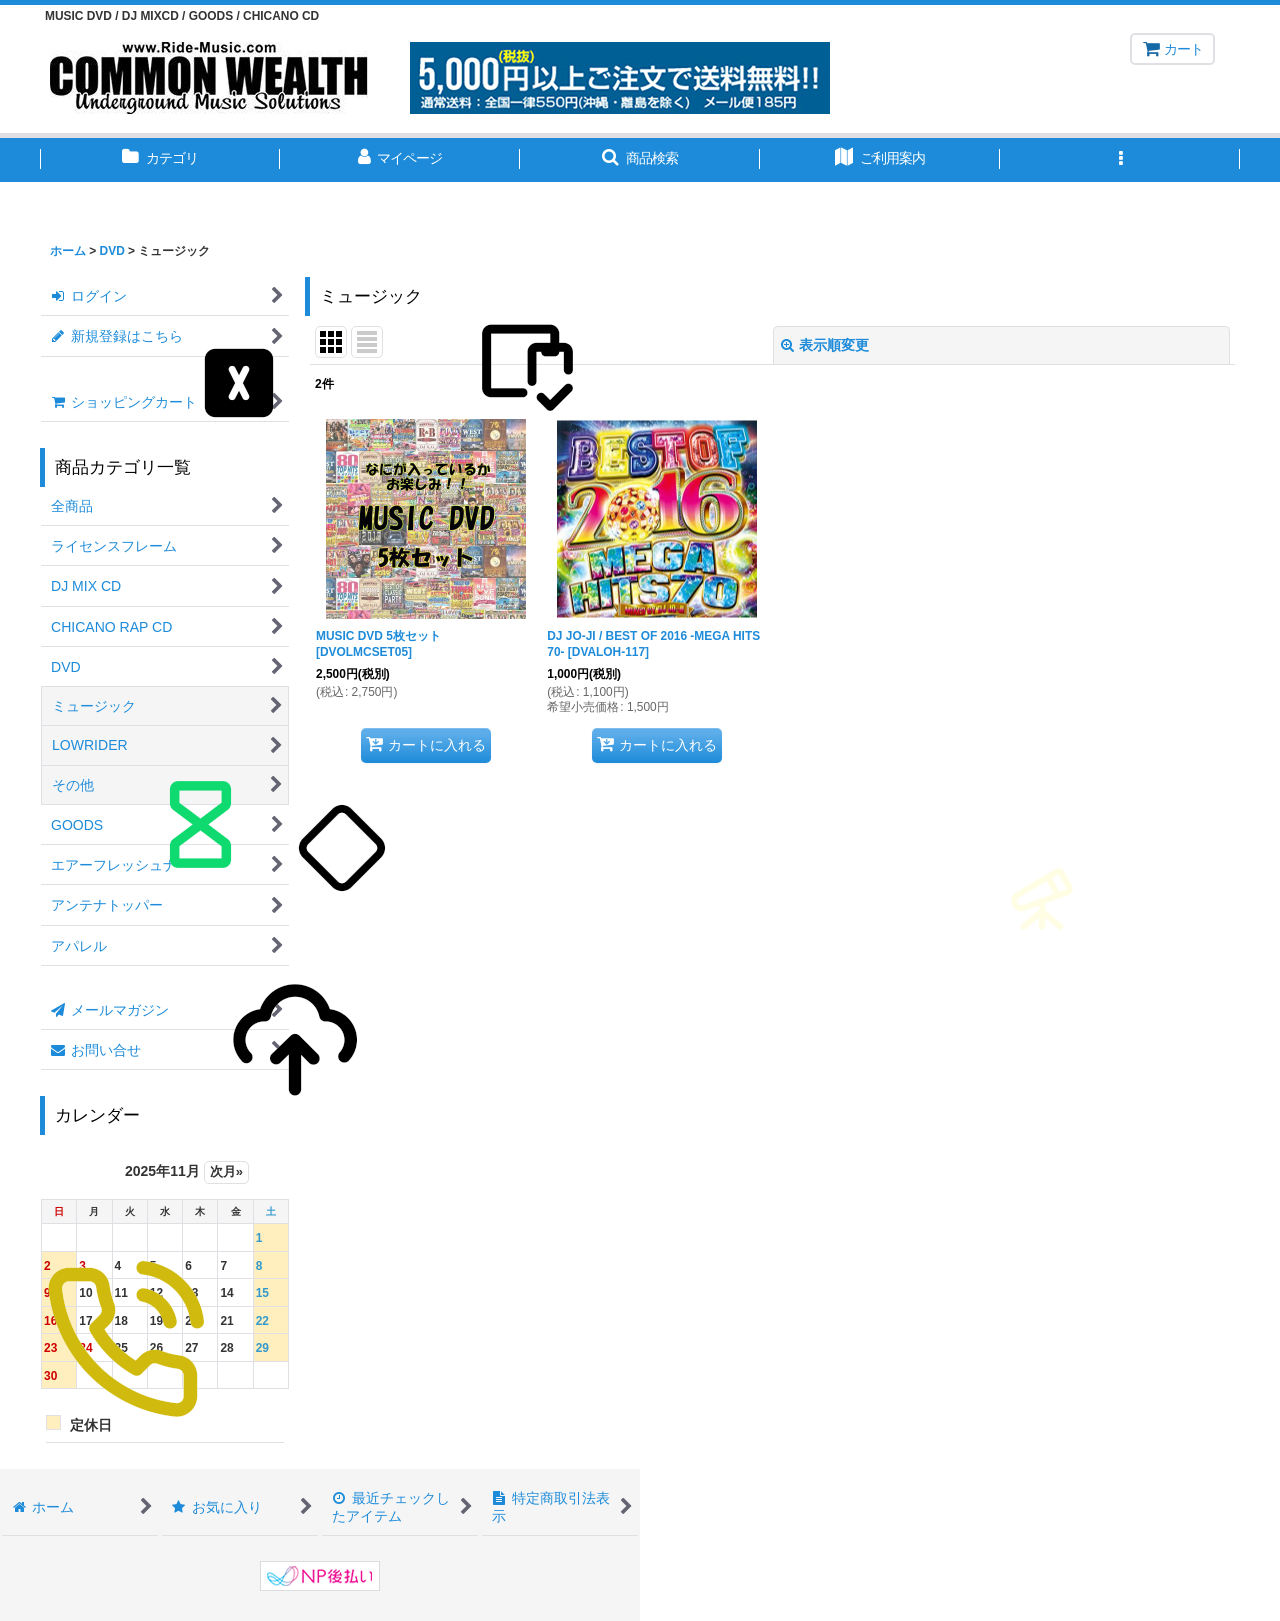 The width and height of the screenshot is (1280, 1621). What do you see at coordinates (1042, 899) in the screenshot?
I see `explore or discover new content` at bounding box center [1042, 899].